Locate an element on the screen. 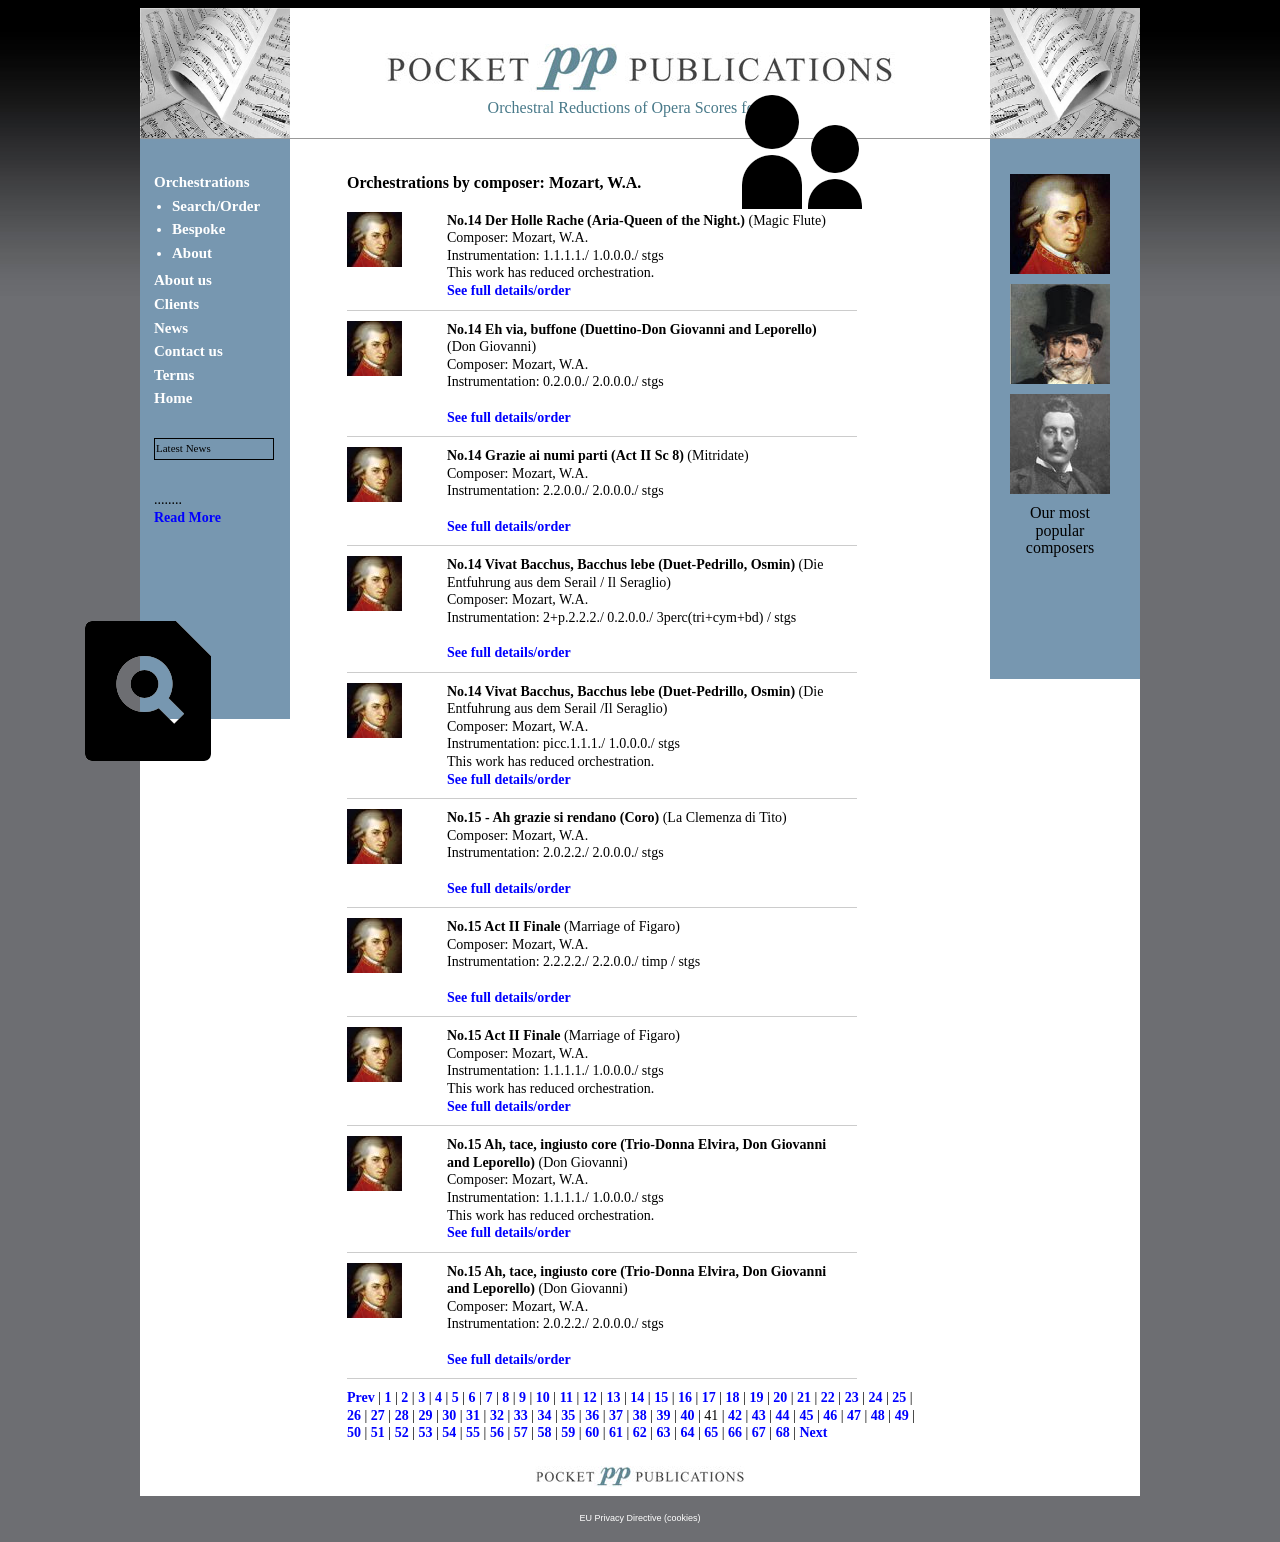  search within a document or file is located at coordinates (148, 691).